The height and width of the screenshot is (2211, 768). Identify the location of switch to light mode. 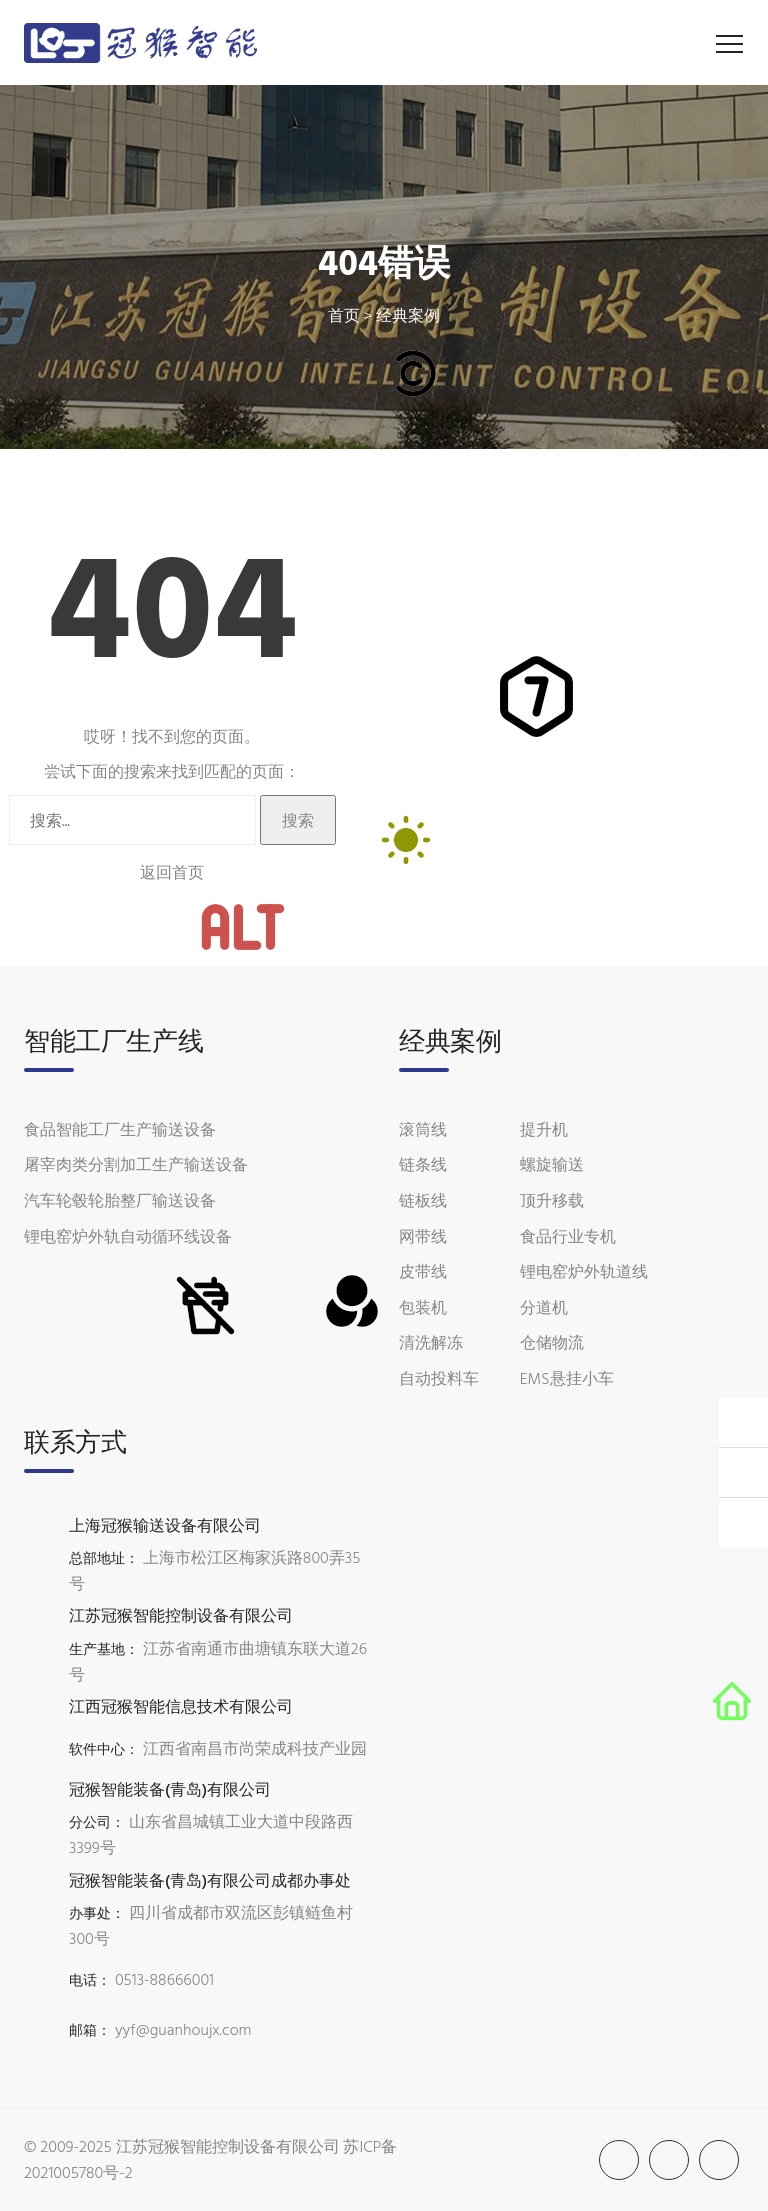
(406, 840).